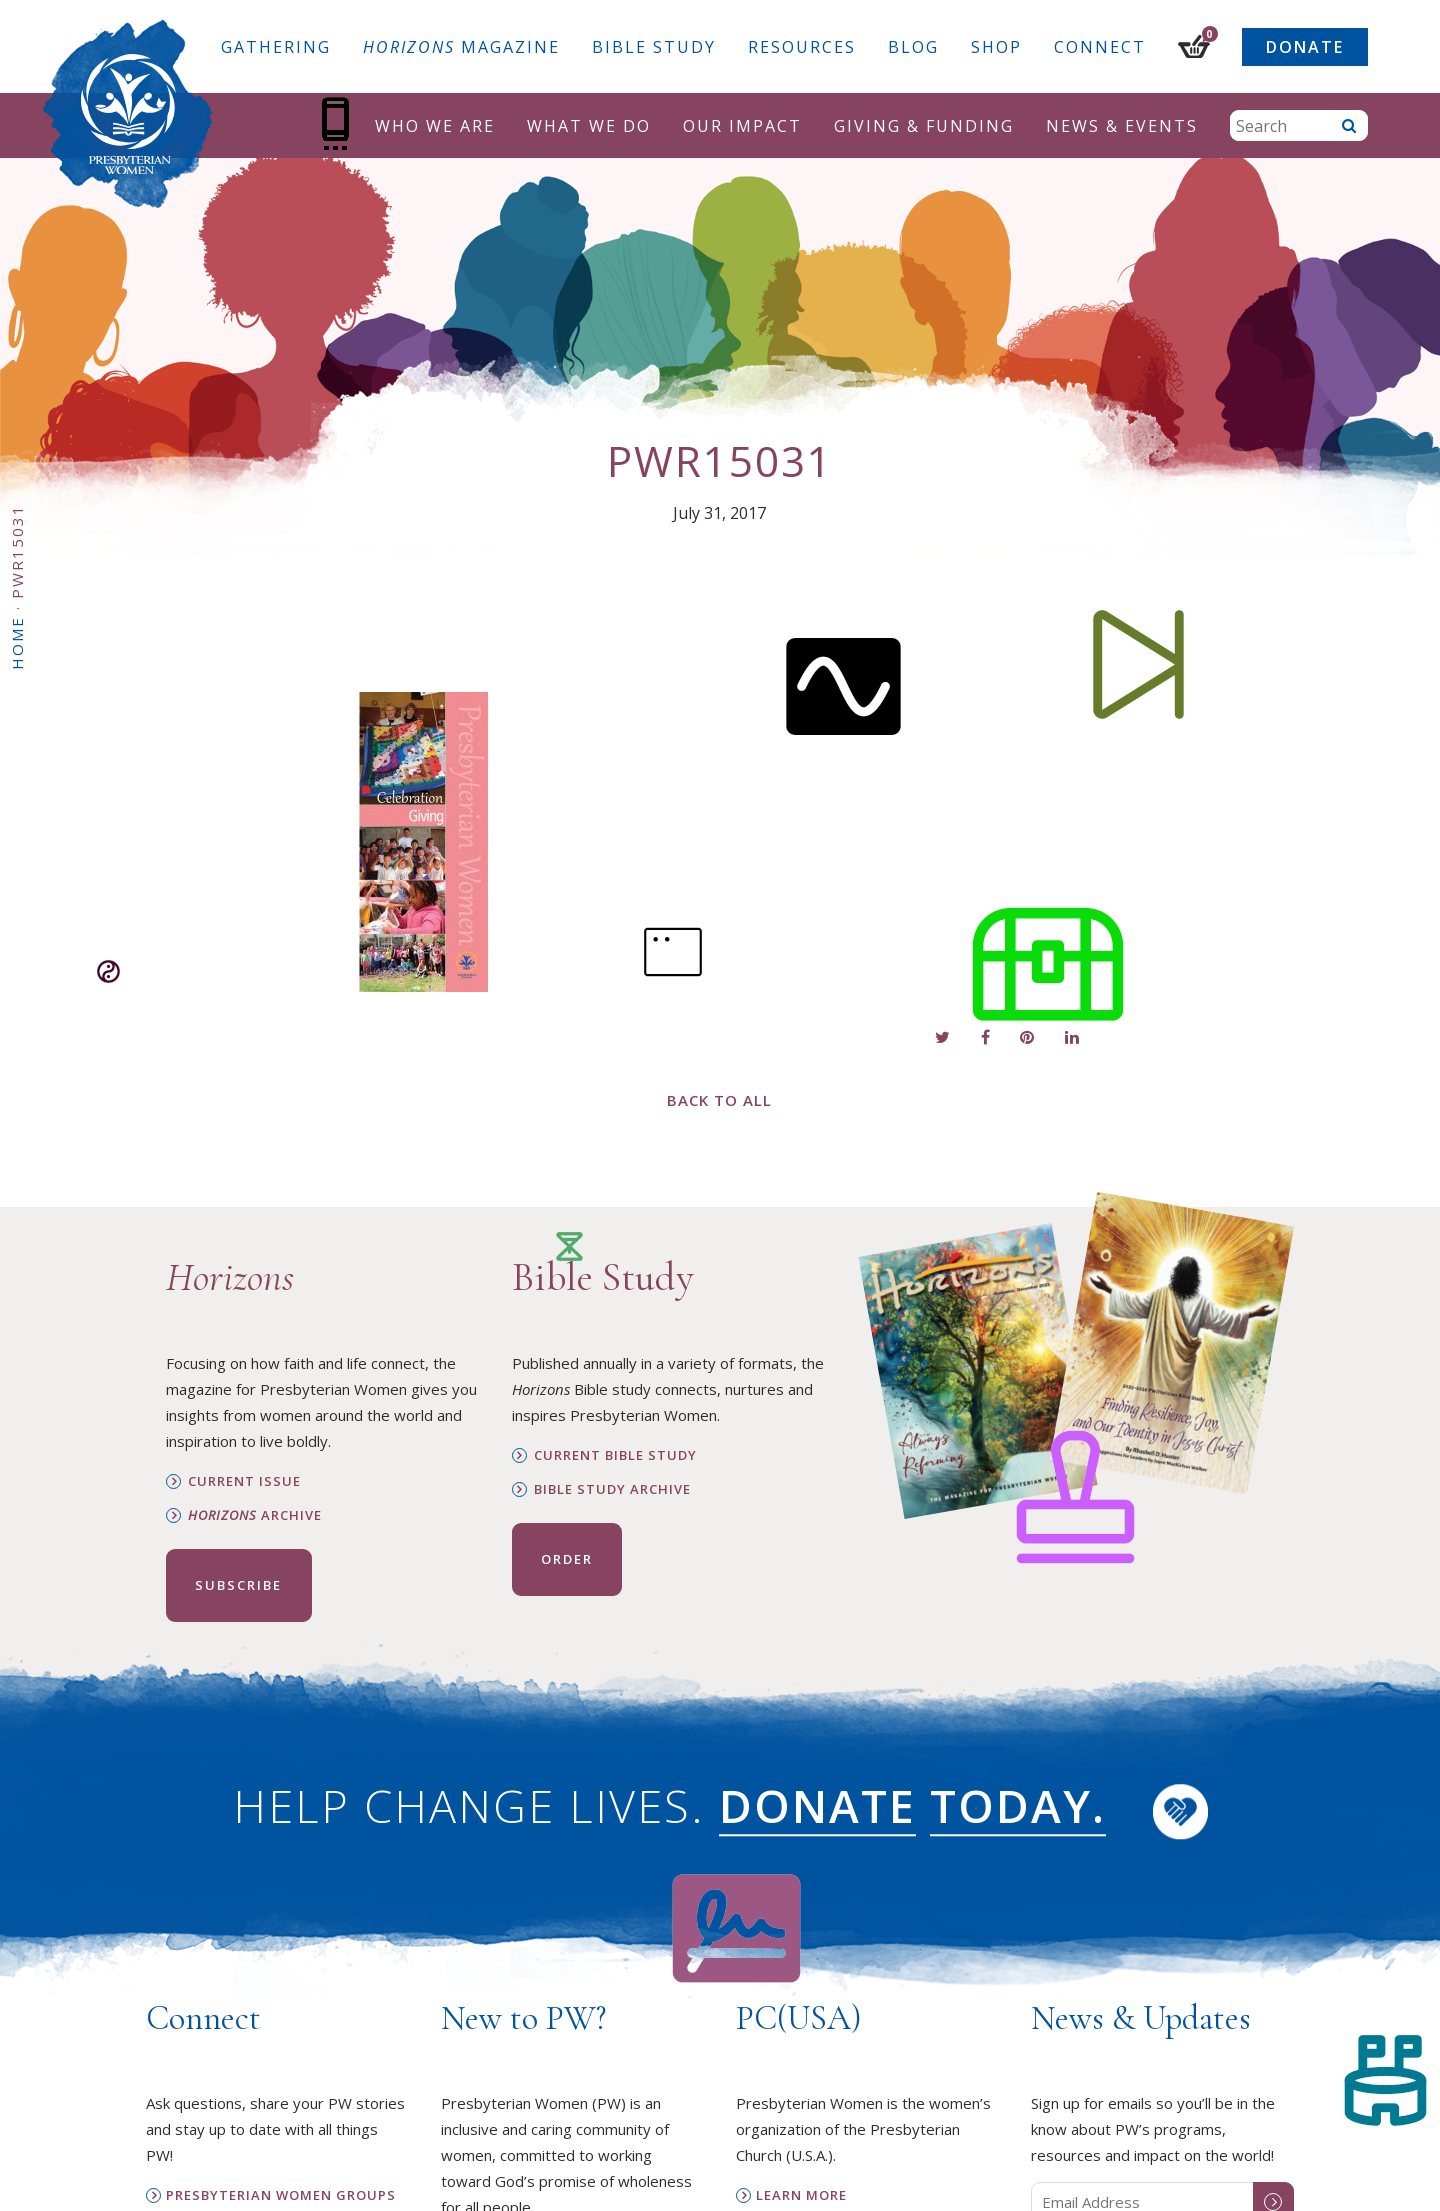  What do you see at coordinates (1075, 1499) in the screenshot?
I see `apply a stamp or seal to a document` at bounding box center [1075, 1499].